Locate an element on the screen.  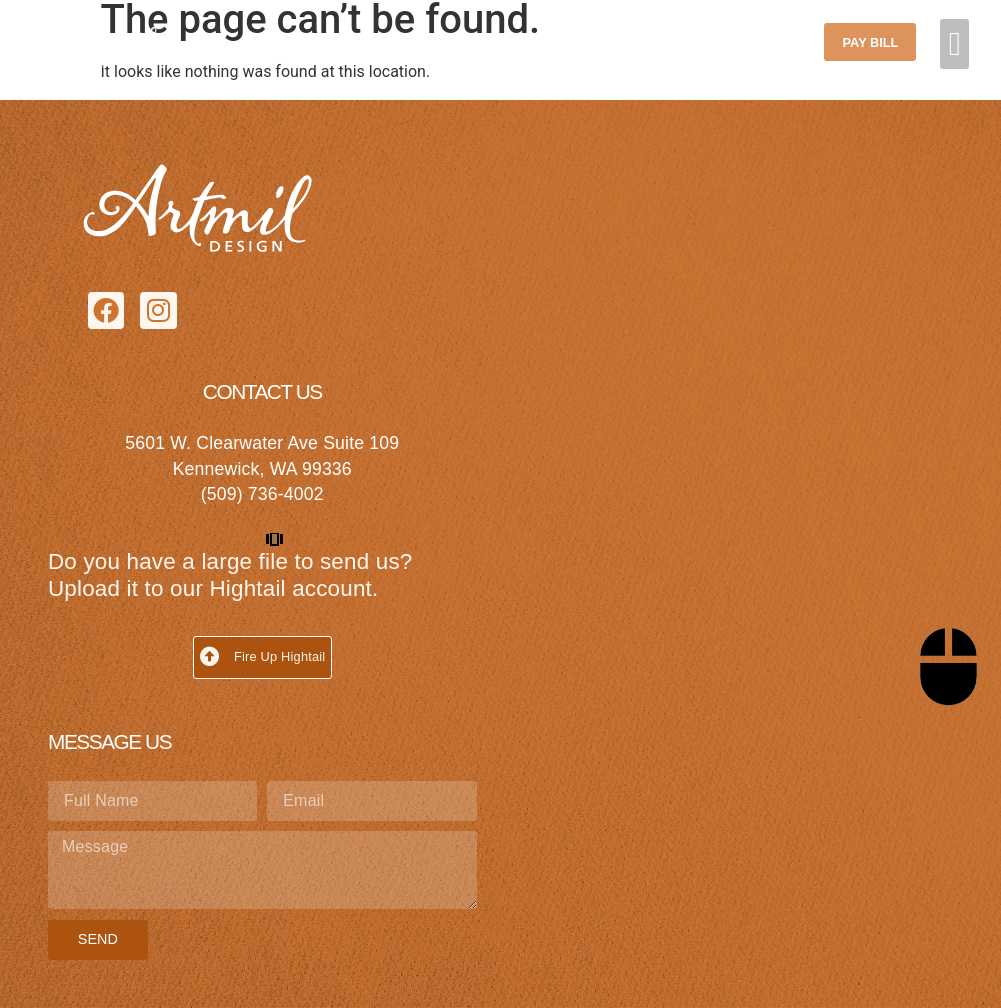
mouse settings or preferences is located at coordinates (948, 666).